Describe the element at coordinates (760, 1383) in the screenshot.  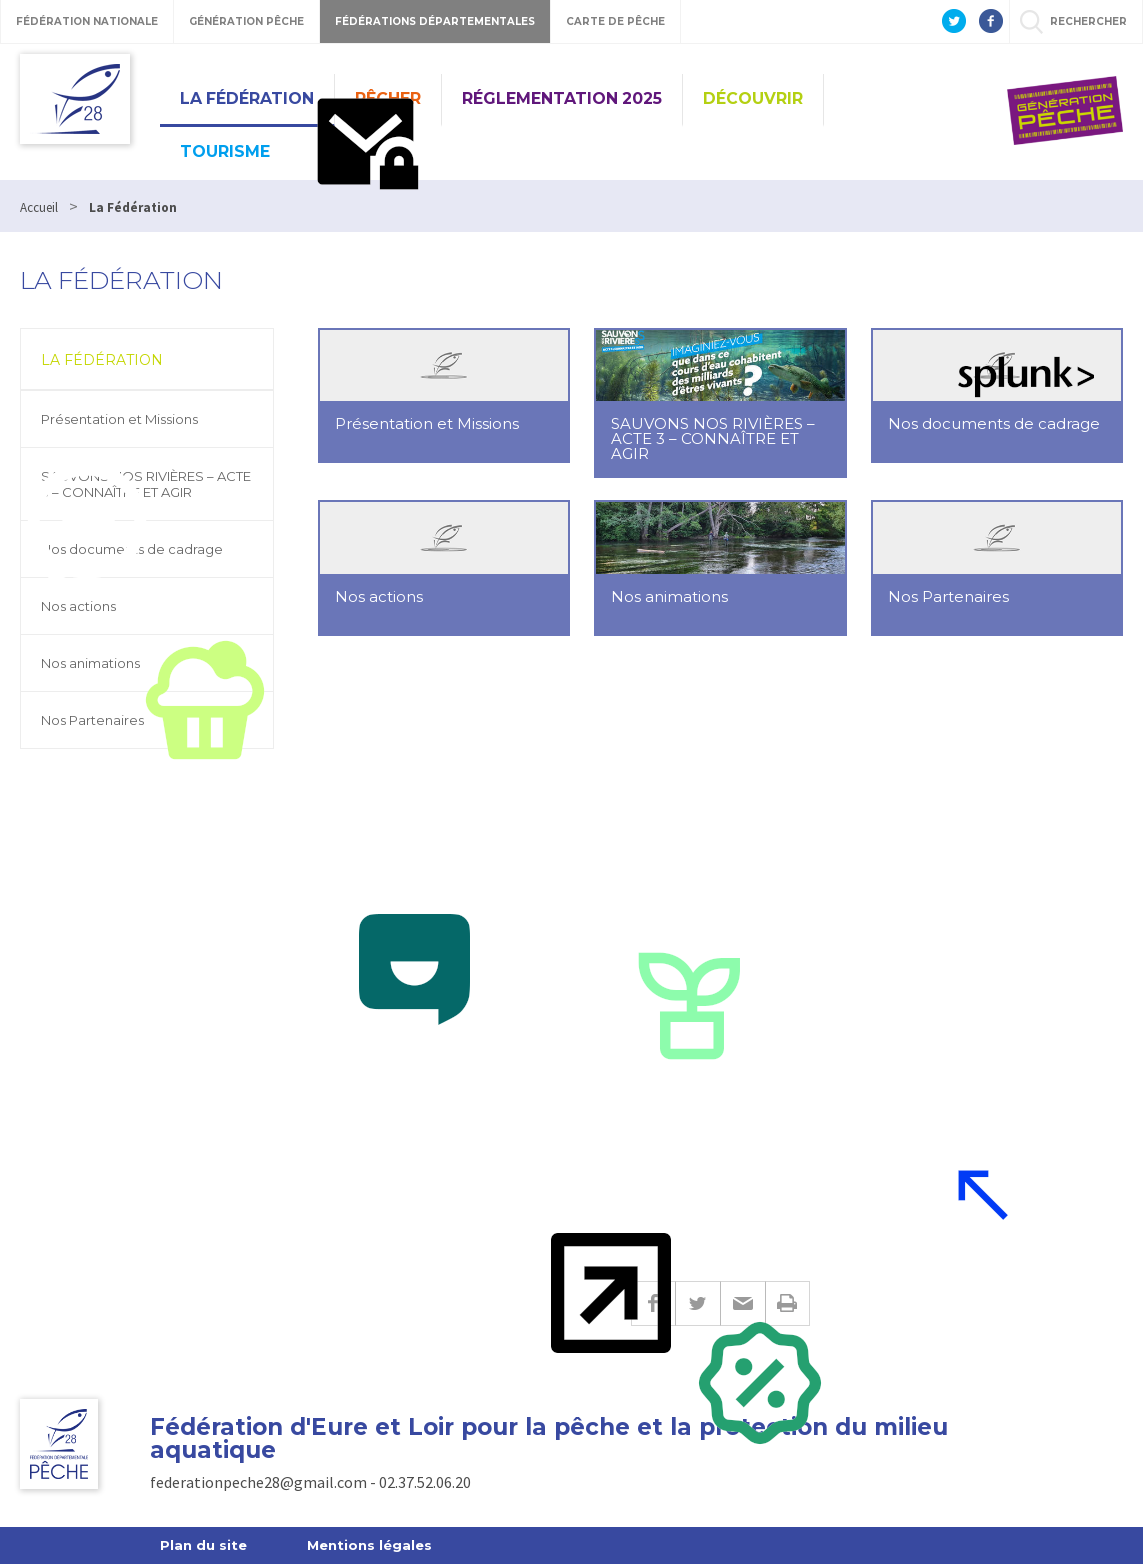
I see `view available discounts or promotions` at that location.